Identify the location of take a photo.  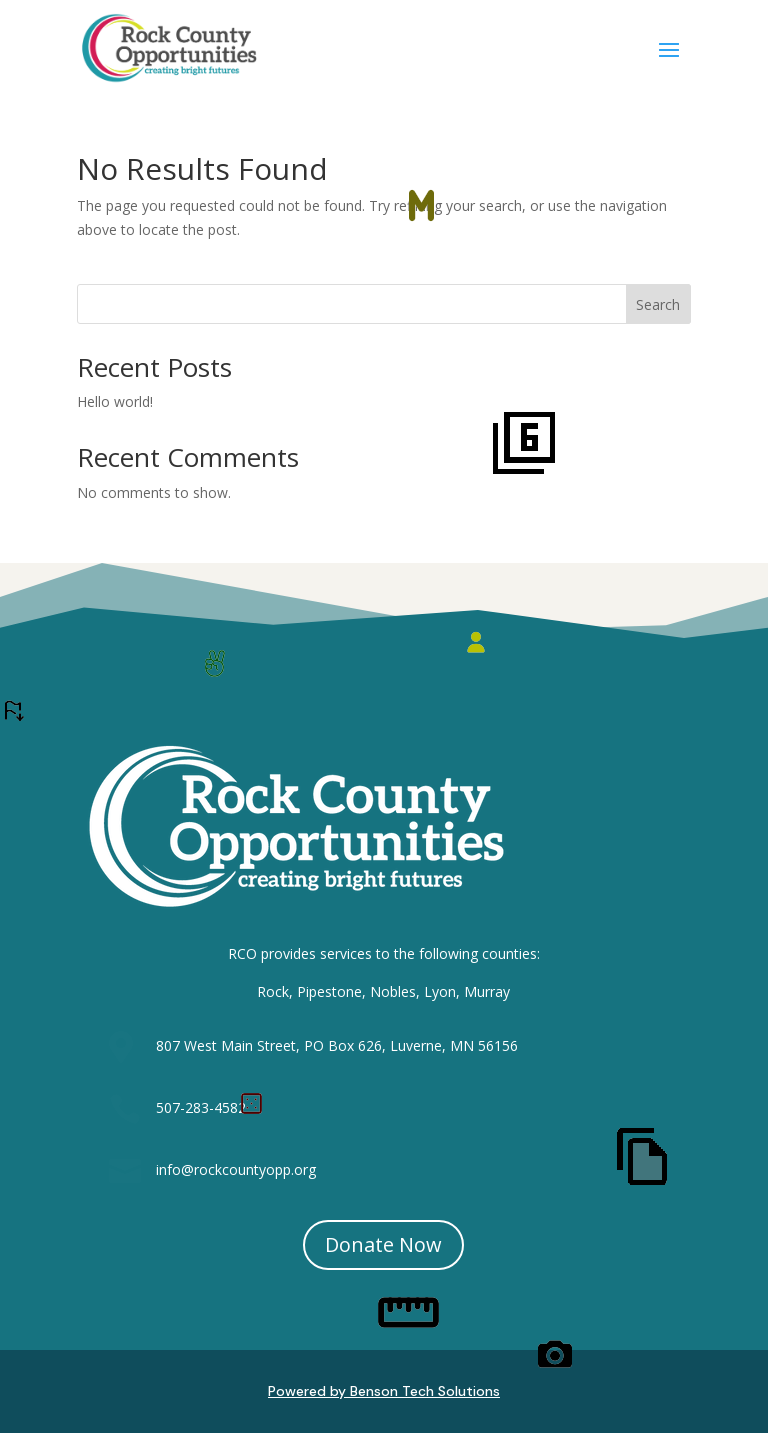
(555, 1354).